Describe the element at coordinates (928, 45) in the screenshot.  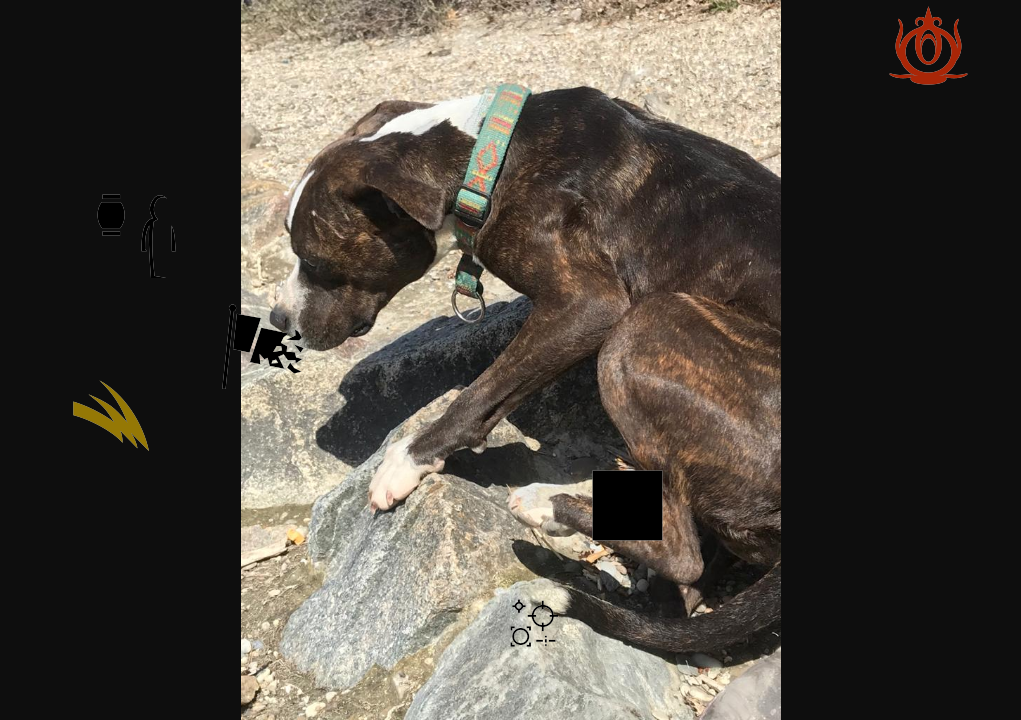
I see `decorative emblem or crest symbol` at that location.